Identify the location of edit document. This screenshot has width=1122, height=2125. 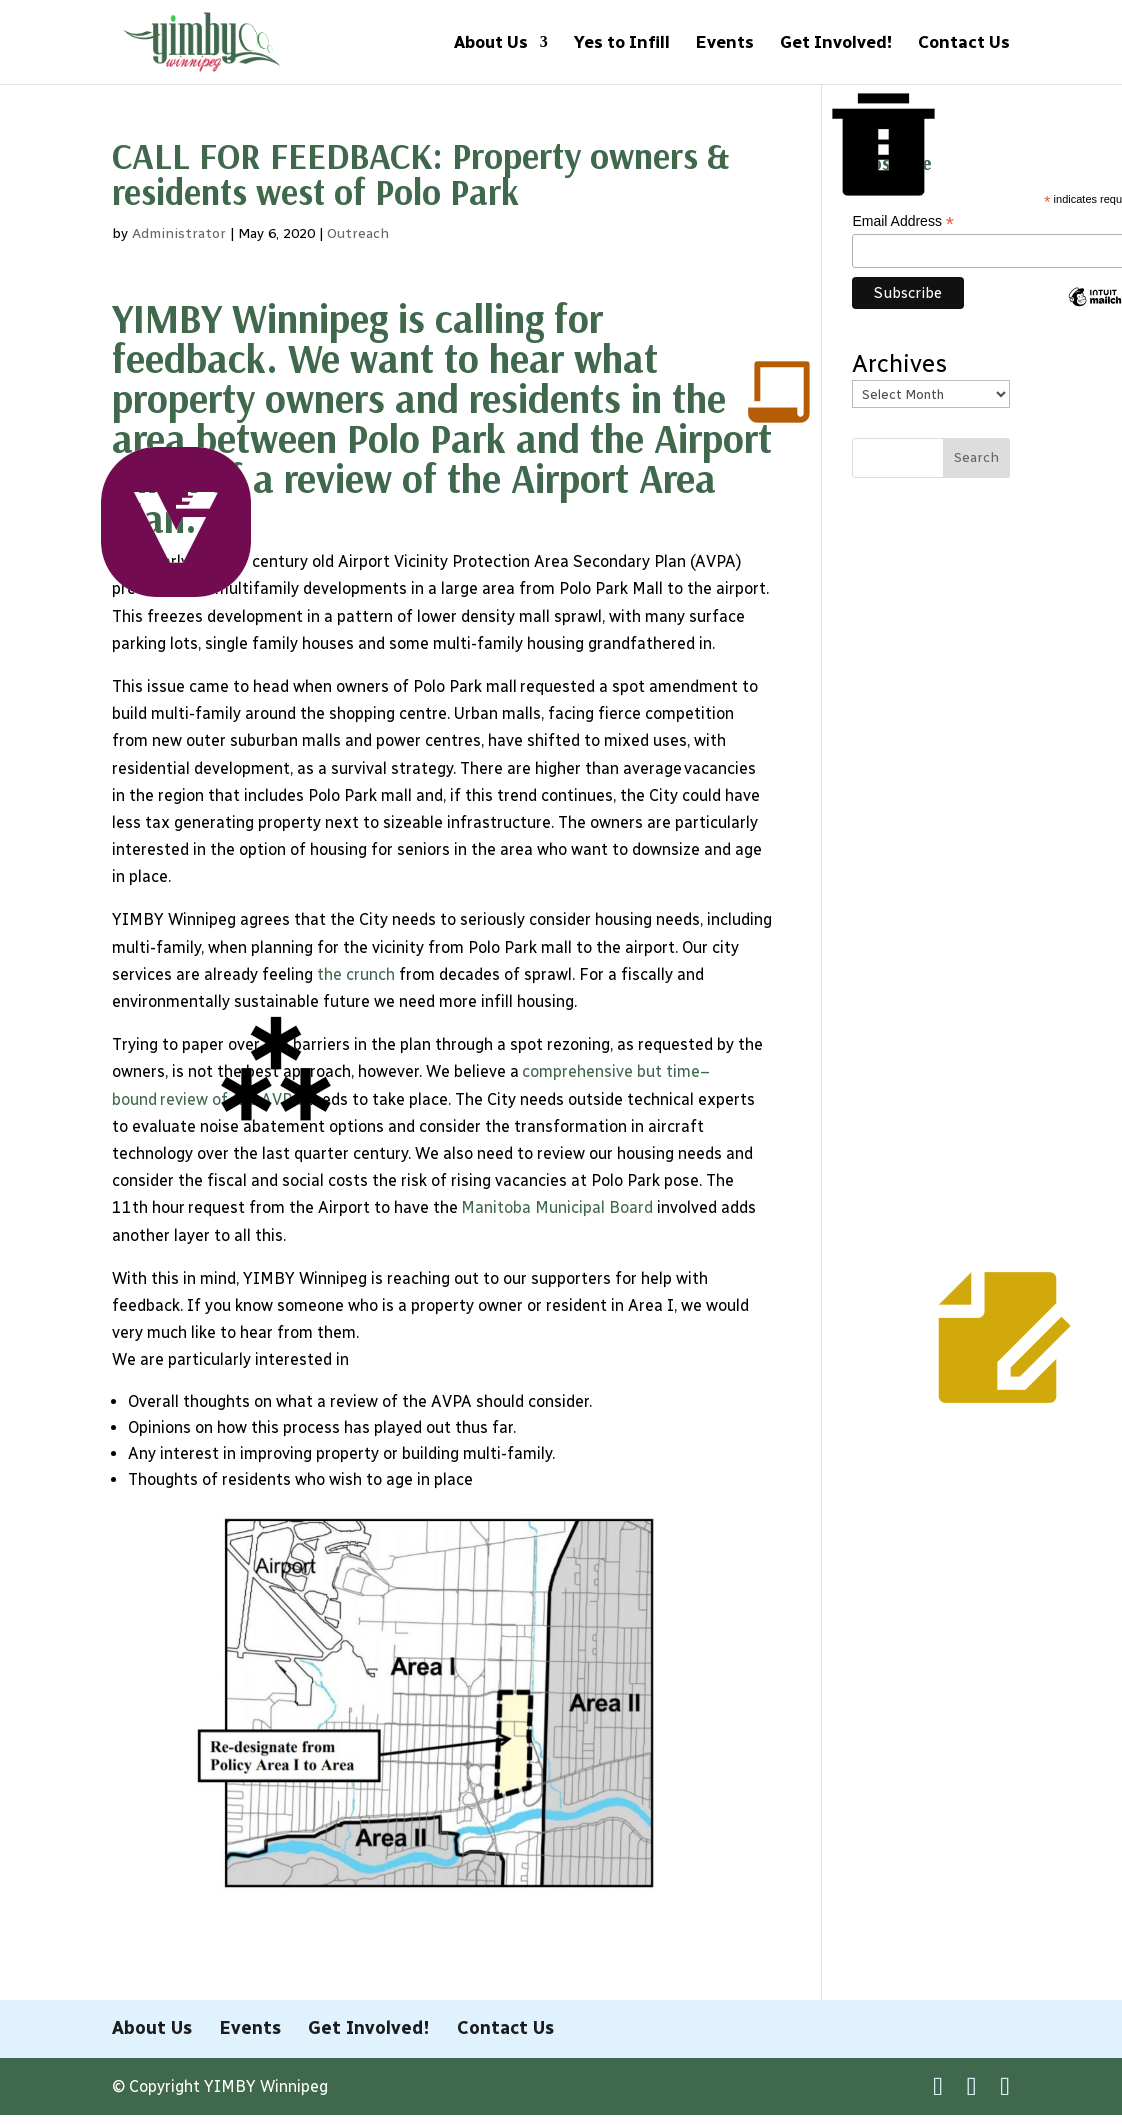
(997, 1337).